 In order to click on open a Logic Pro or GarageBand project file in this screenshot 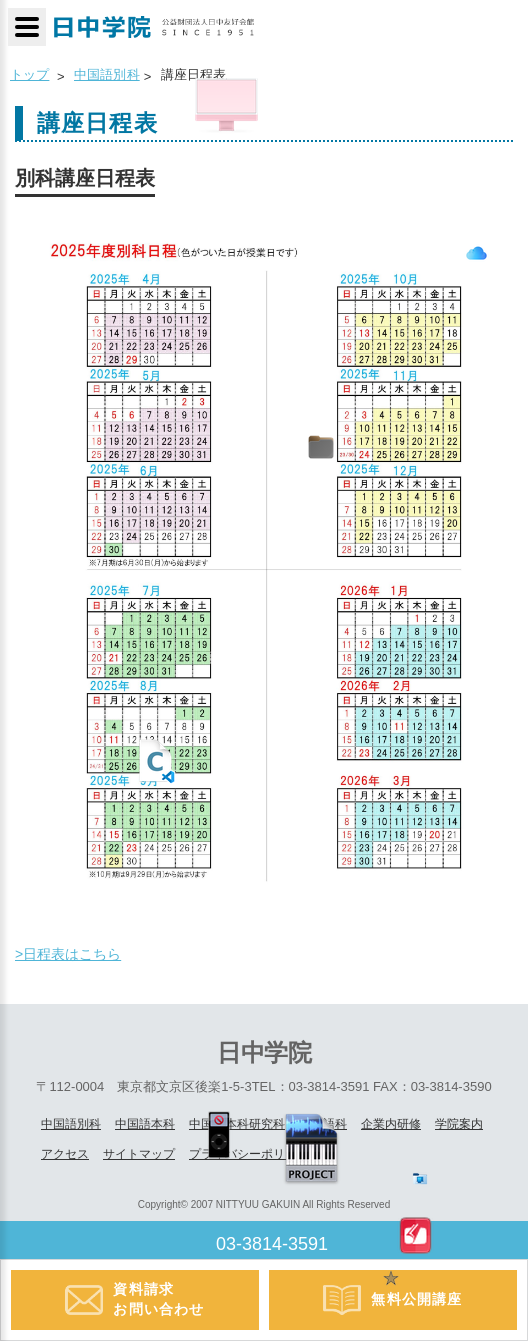, I will do `click(311, 1149)`.